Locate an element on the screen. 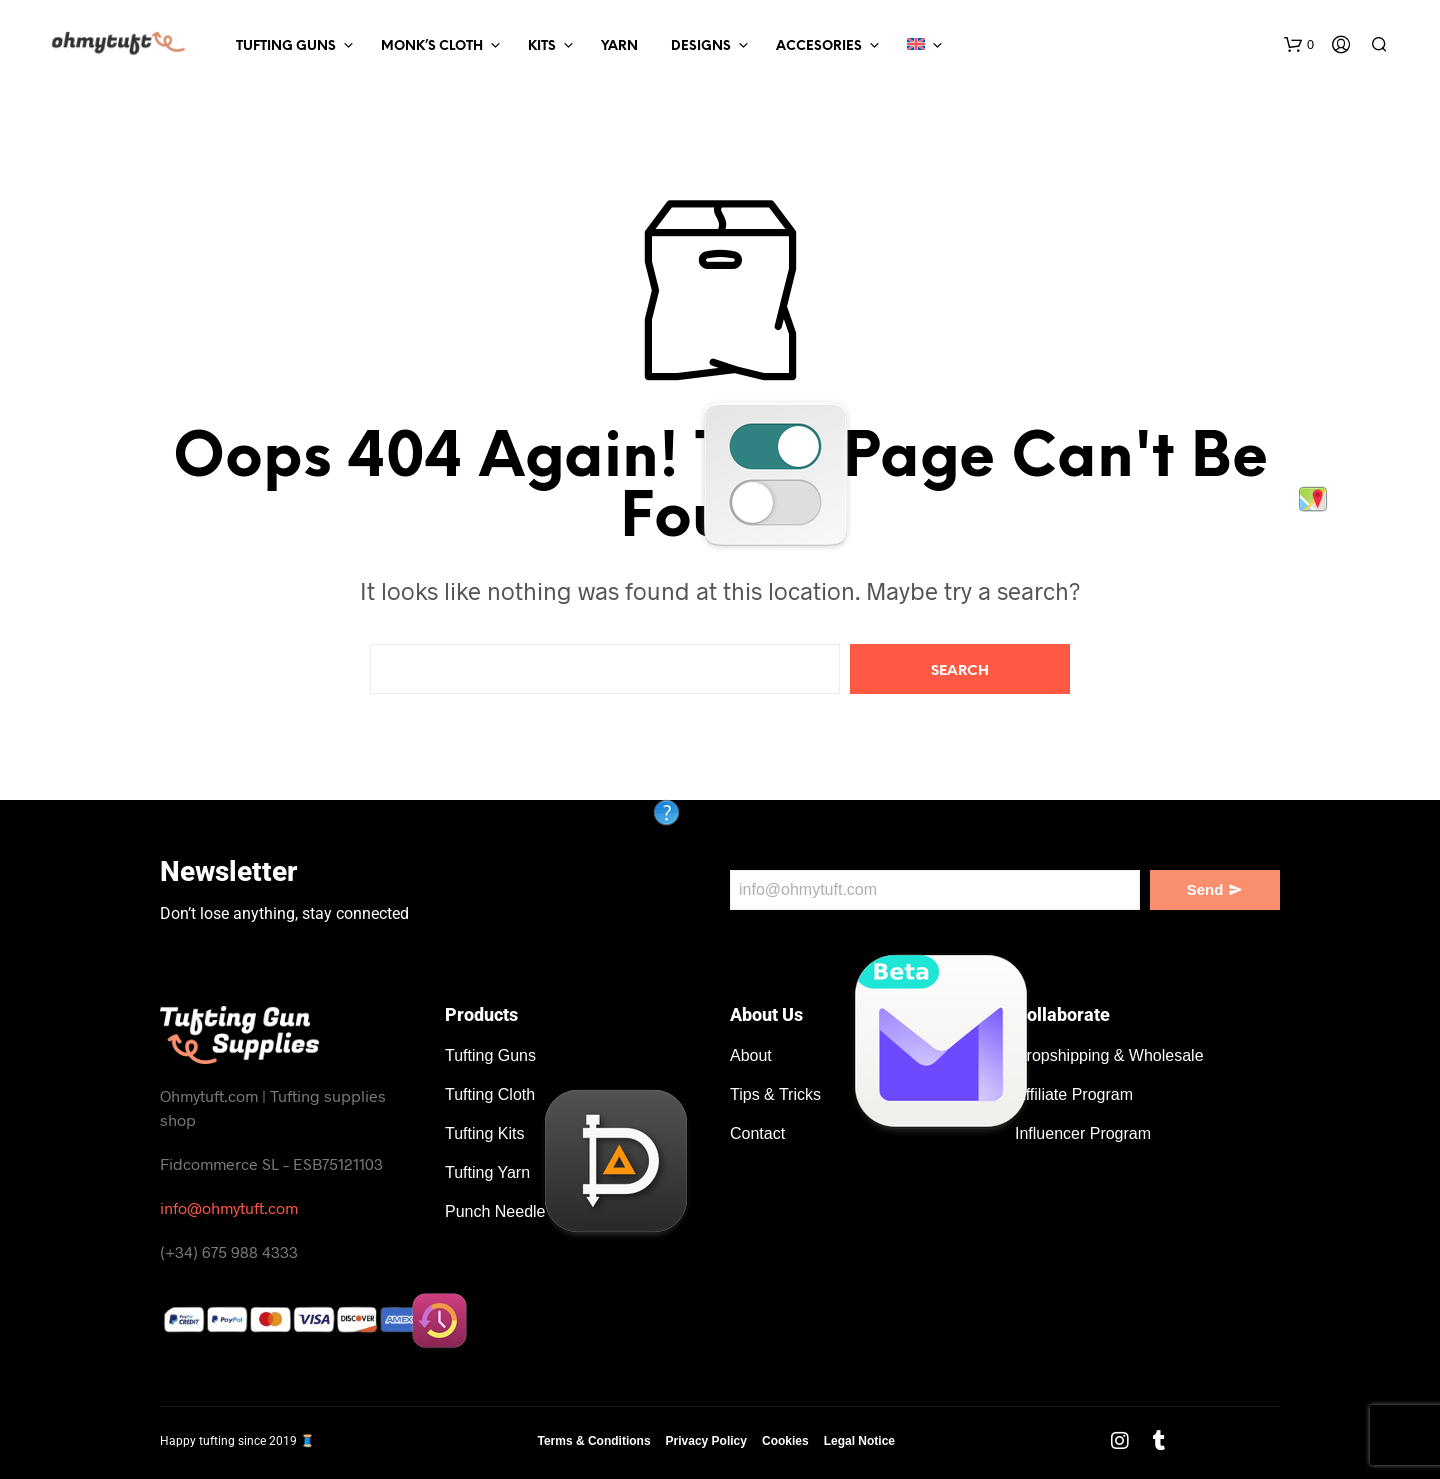 This screenshot has width=1440, height=1479. open the help center is located at coordinates (666, 812).